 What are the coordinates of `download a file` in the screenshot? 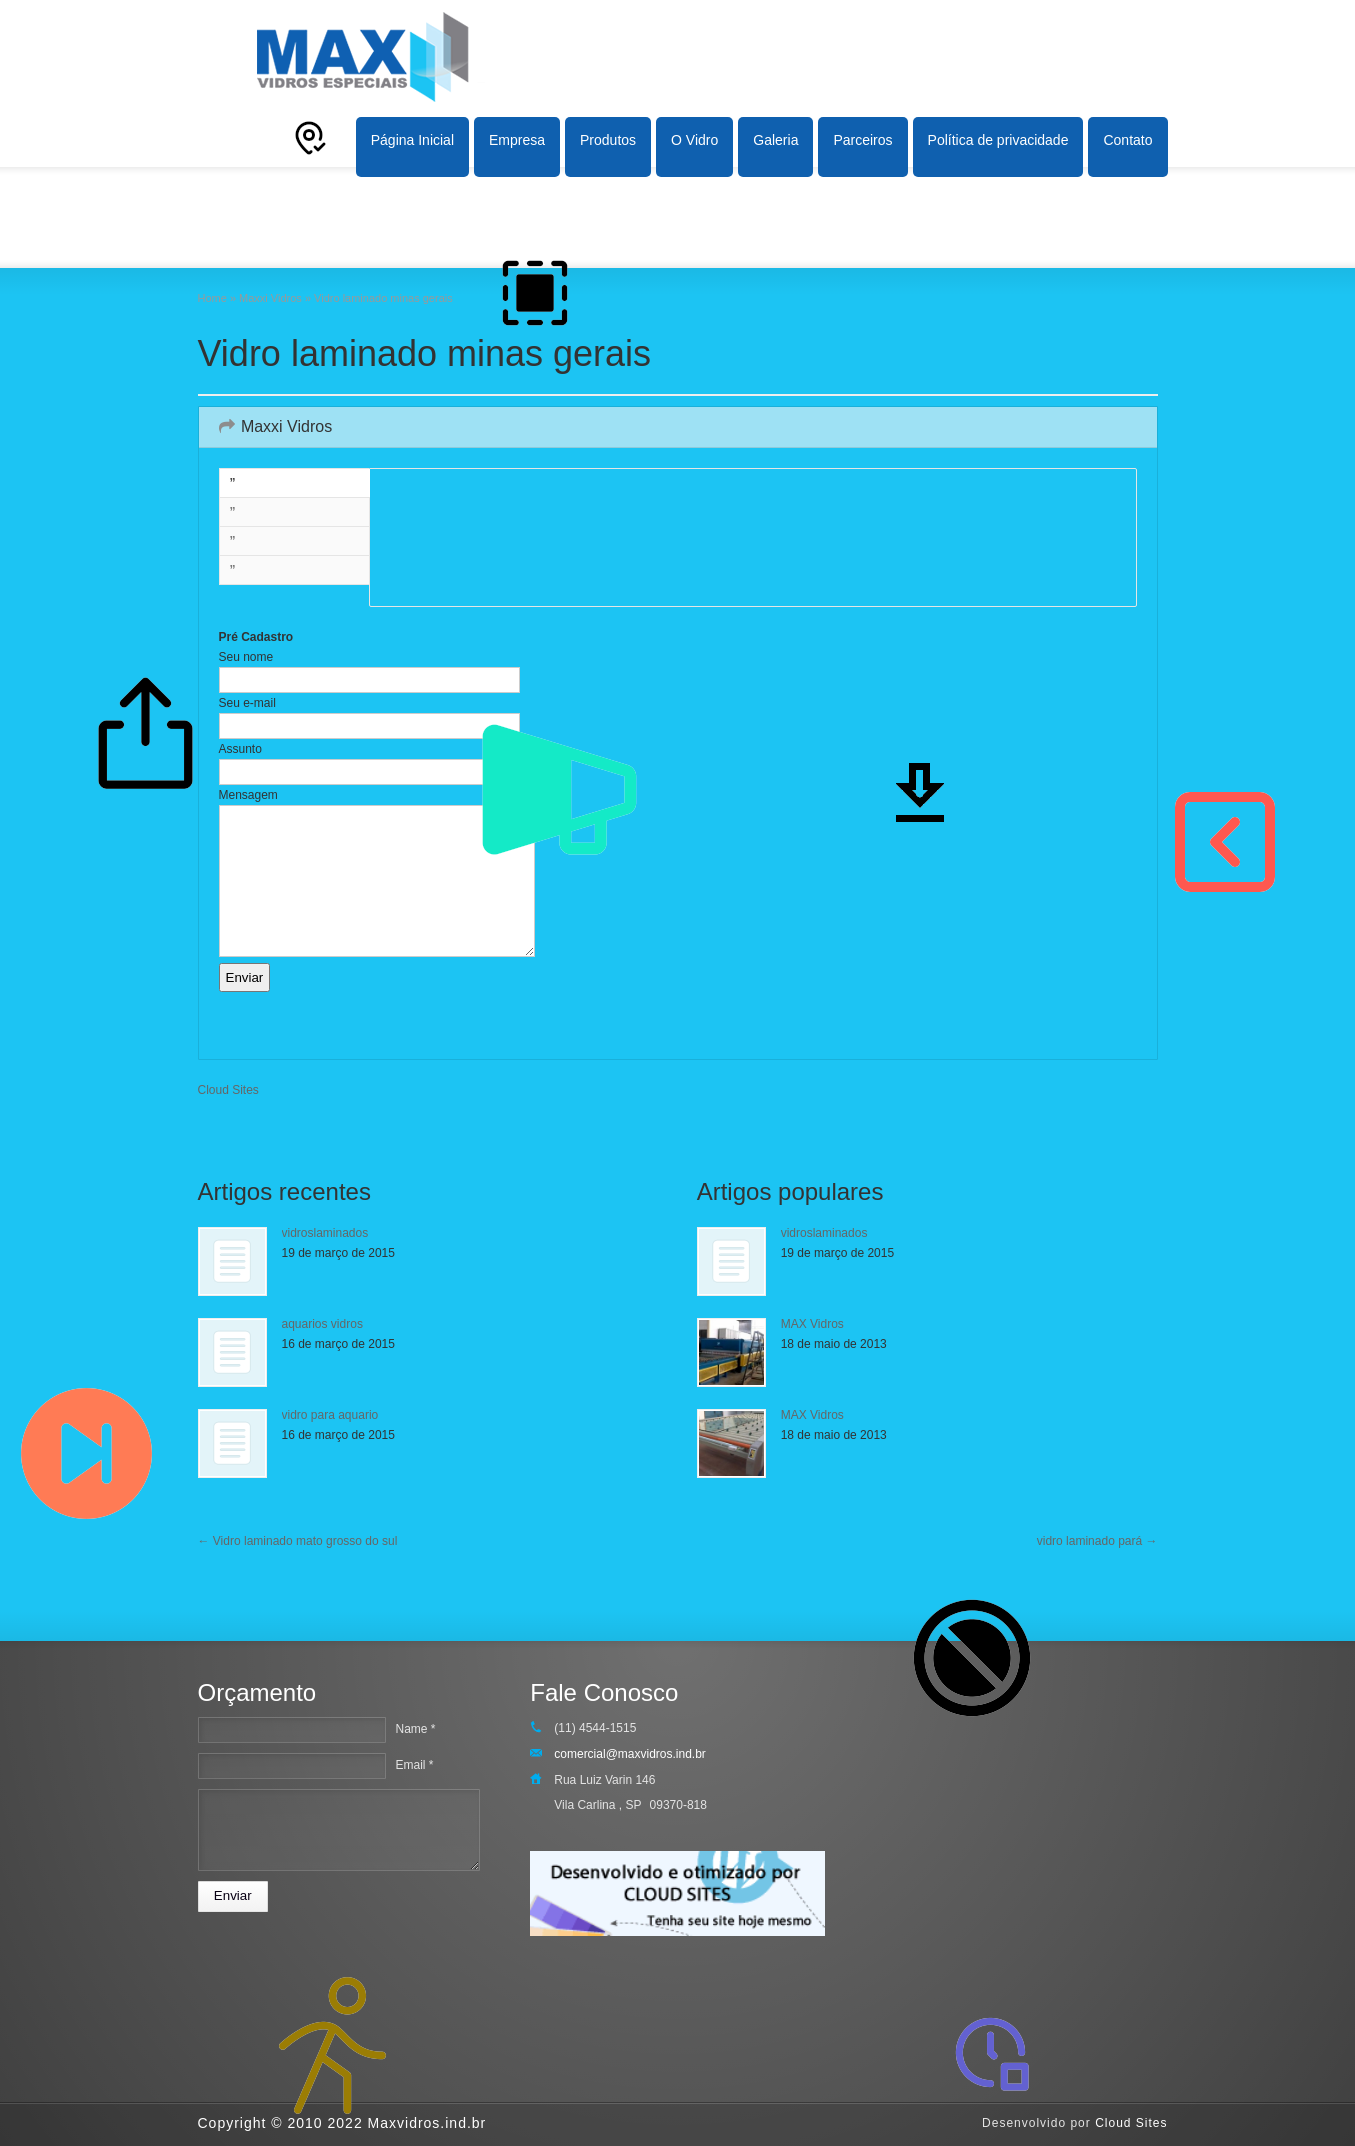 It's located at (920, 794).